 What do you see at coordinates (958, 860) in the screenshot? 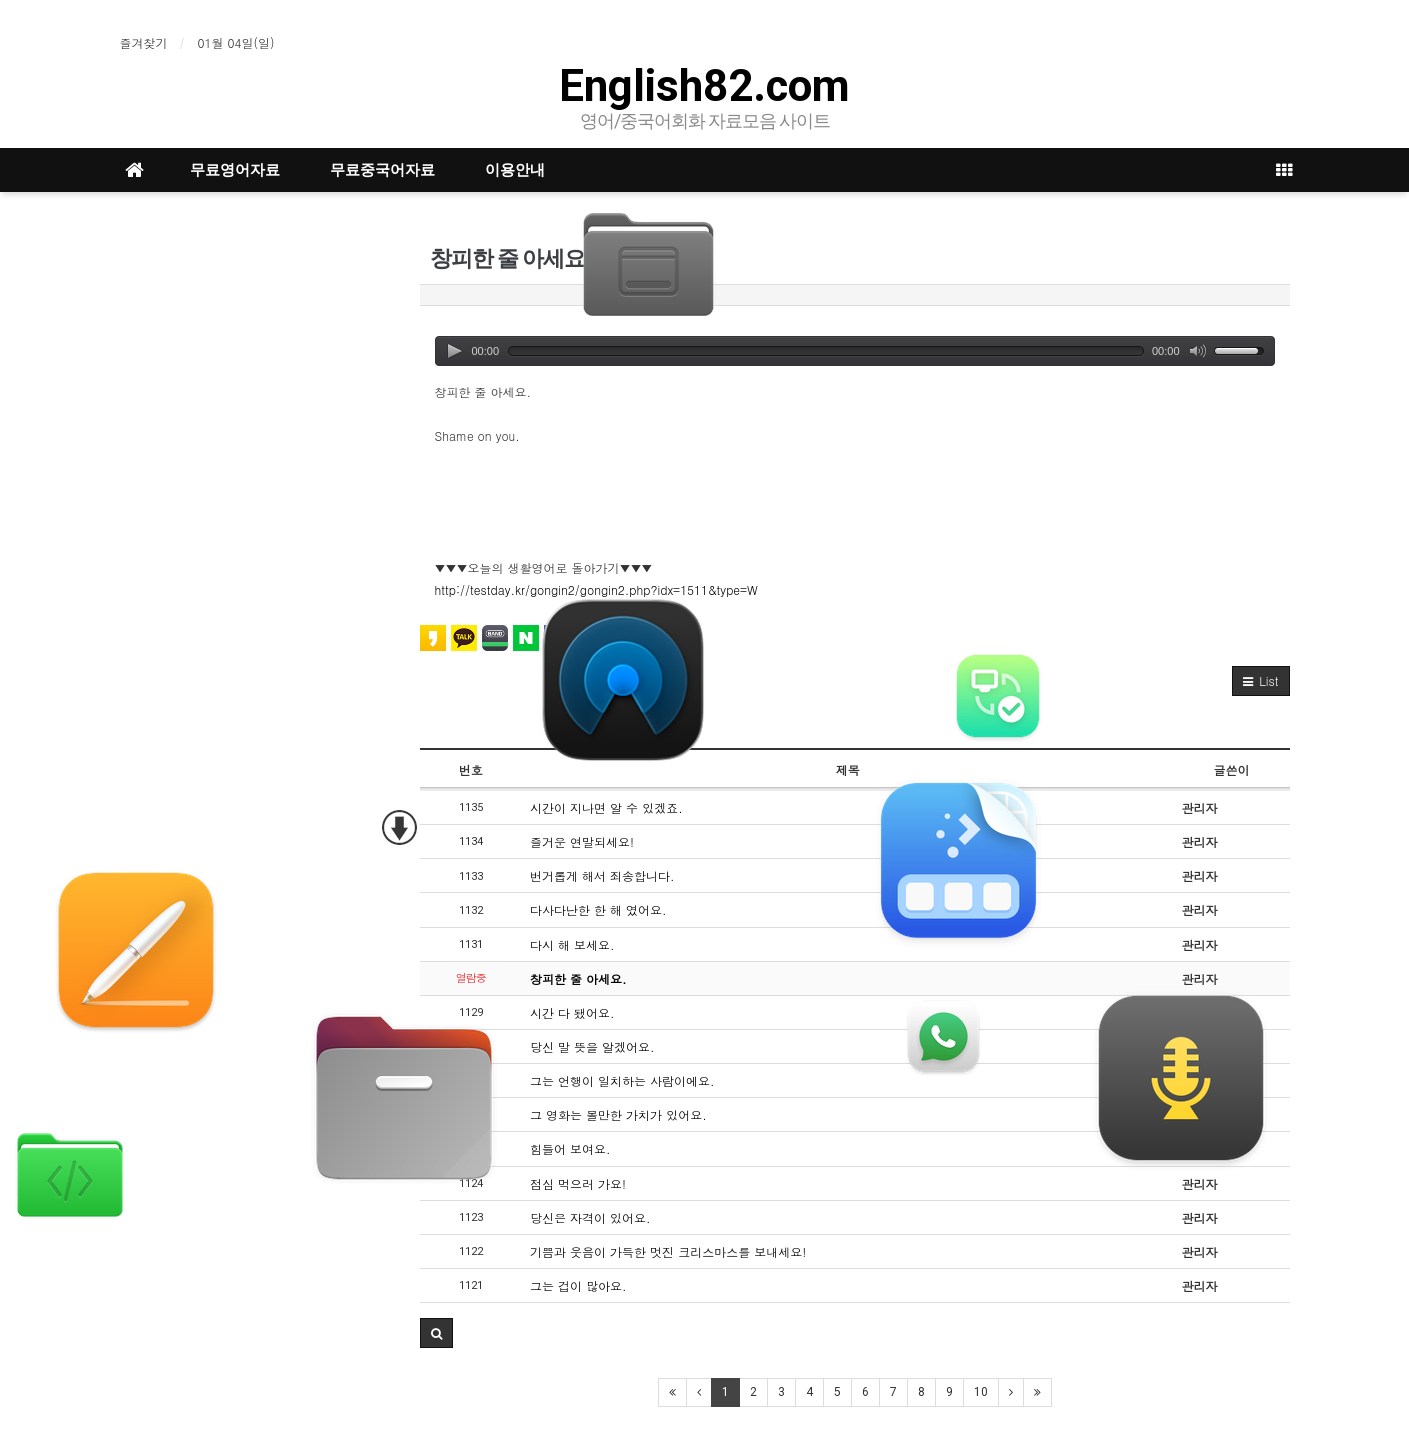
I see `open plasma desktop settings` at bounding box center [958, 860].